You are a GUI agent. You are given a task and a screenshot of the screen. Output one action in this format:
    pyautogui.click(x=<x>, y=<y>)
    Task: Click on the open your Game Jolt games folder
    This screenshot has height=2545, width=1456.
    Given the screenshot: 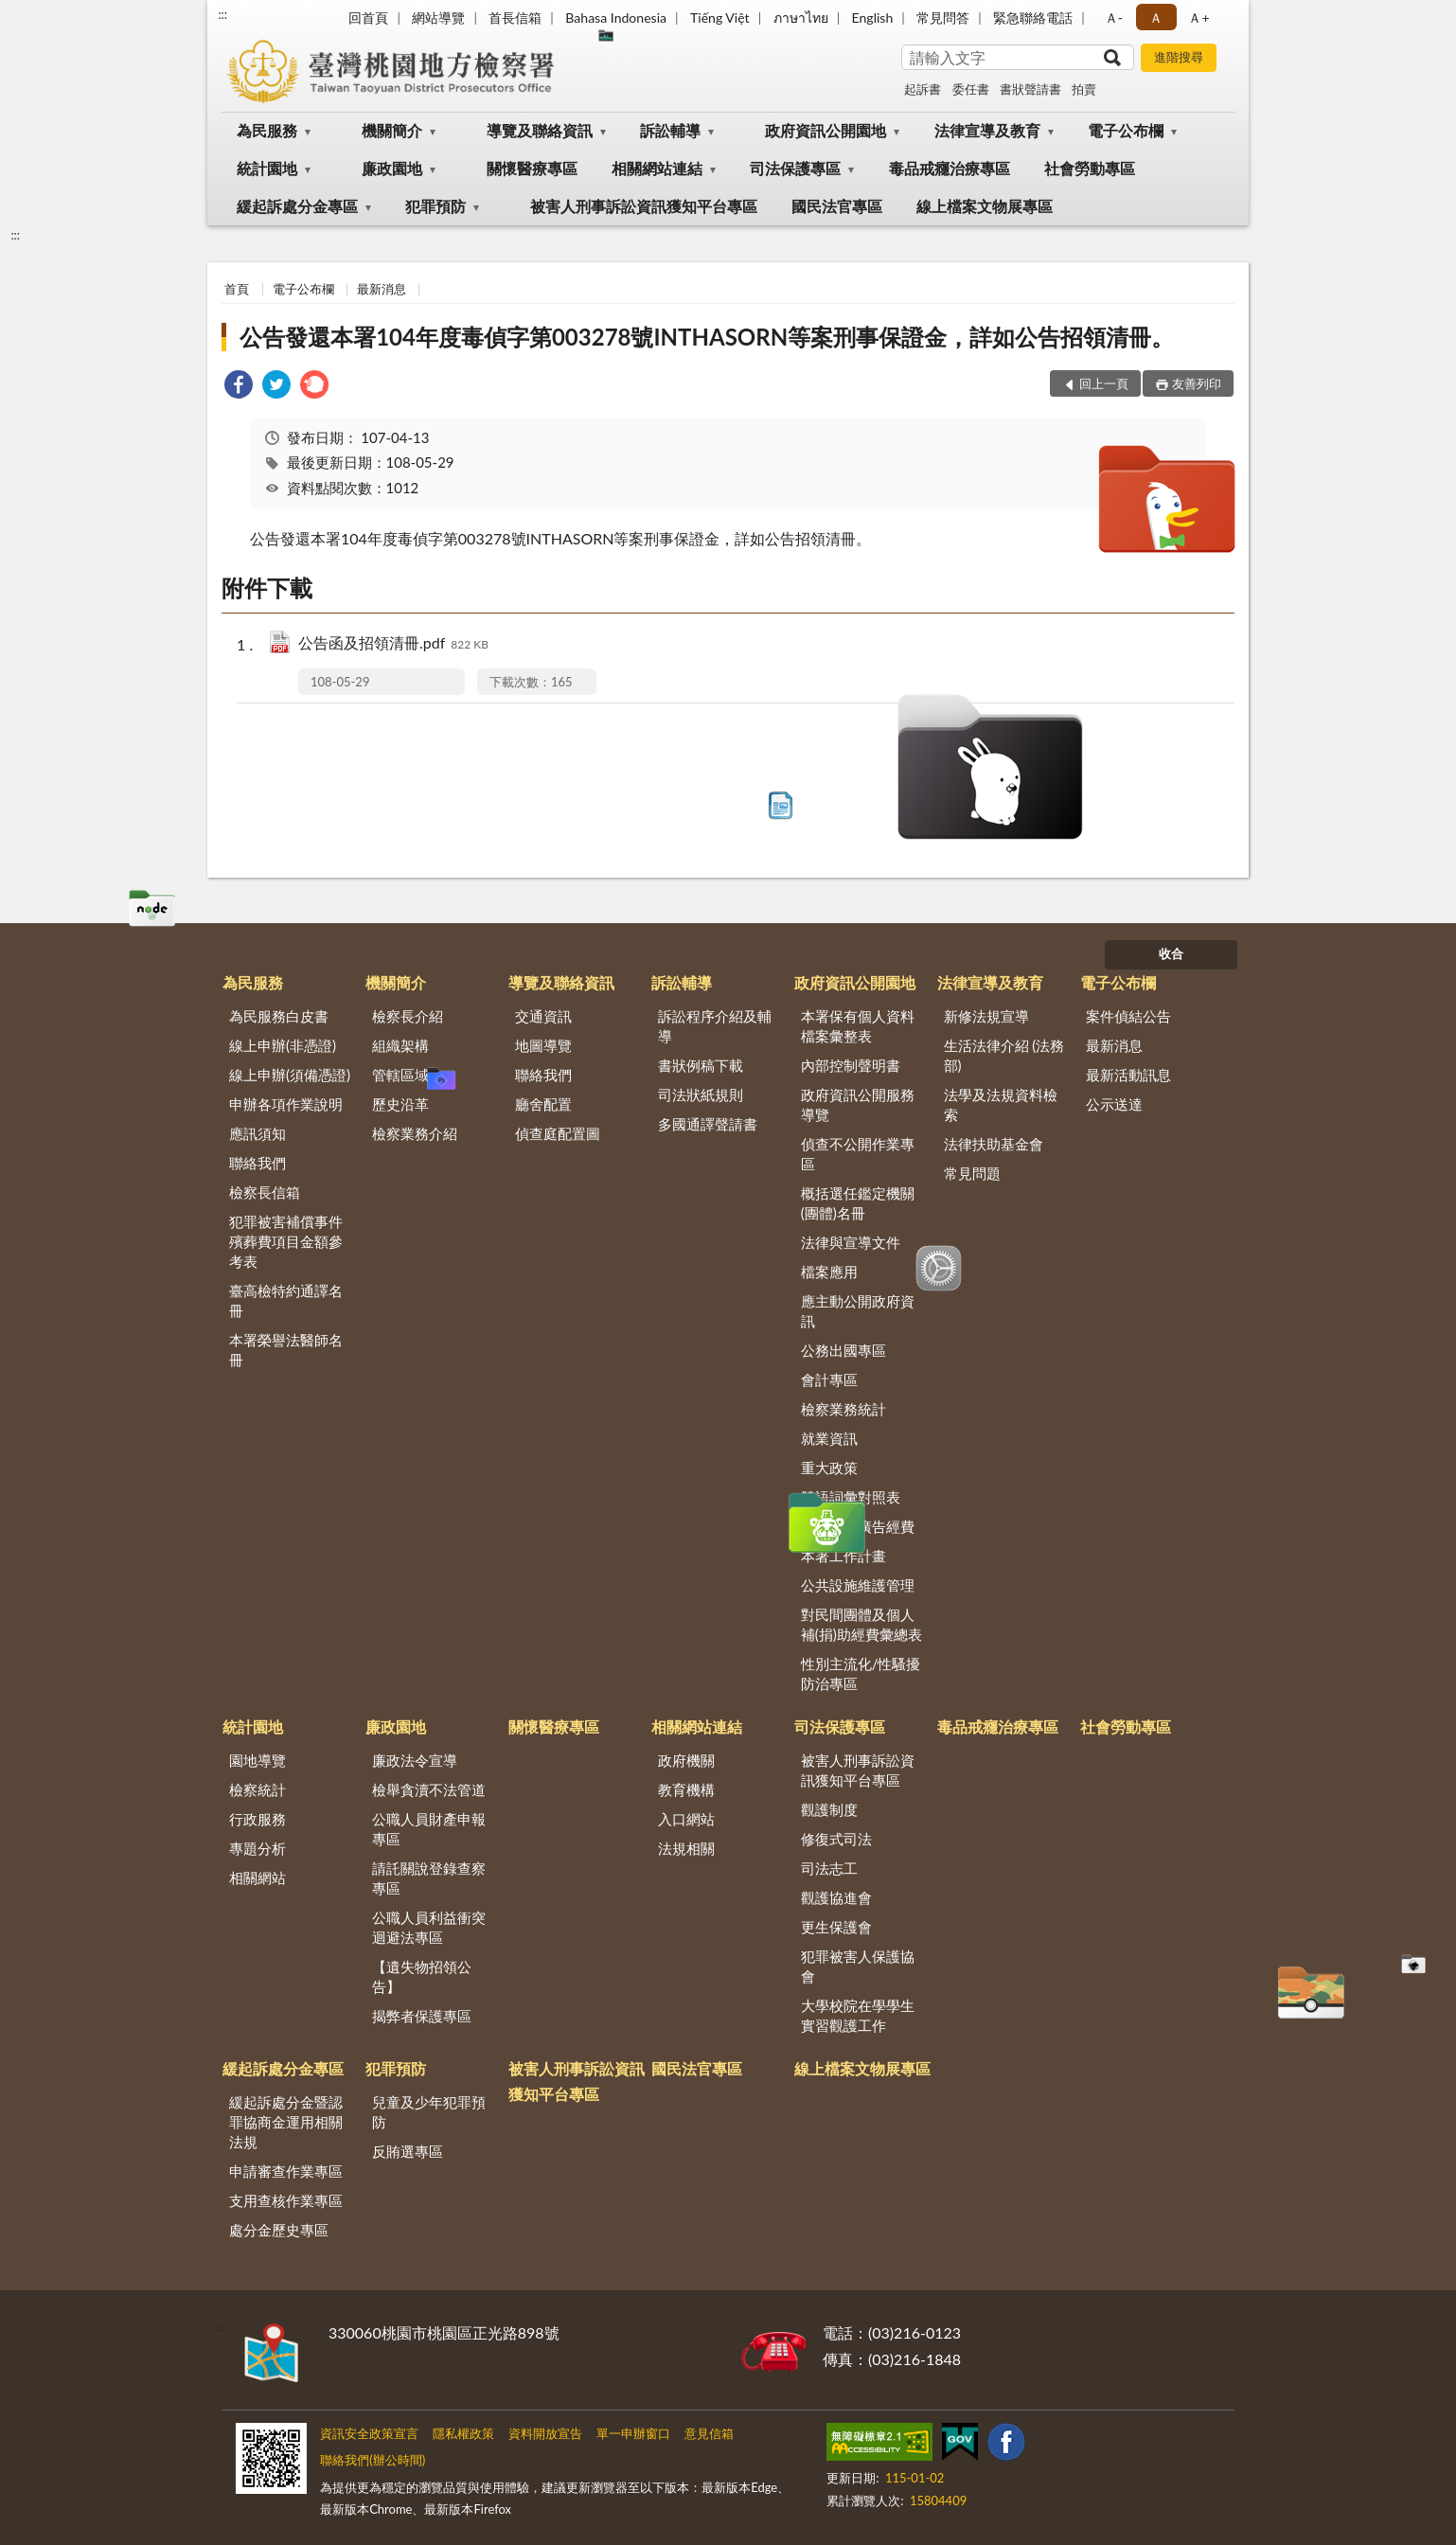 What is the action you would take?
    pyautogui.click(x=826, y=1524)
    